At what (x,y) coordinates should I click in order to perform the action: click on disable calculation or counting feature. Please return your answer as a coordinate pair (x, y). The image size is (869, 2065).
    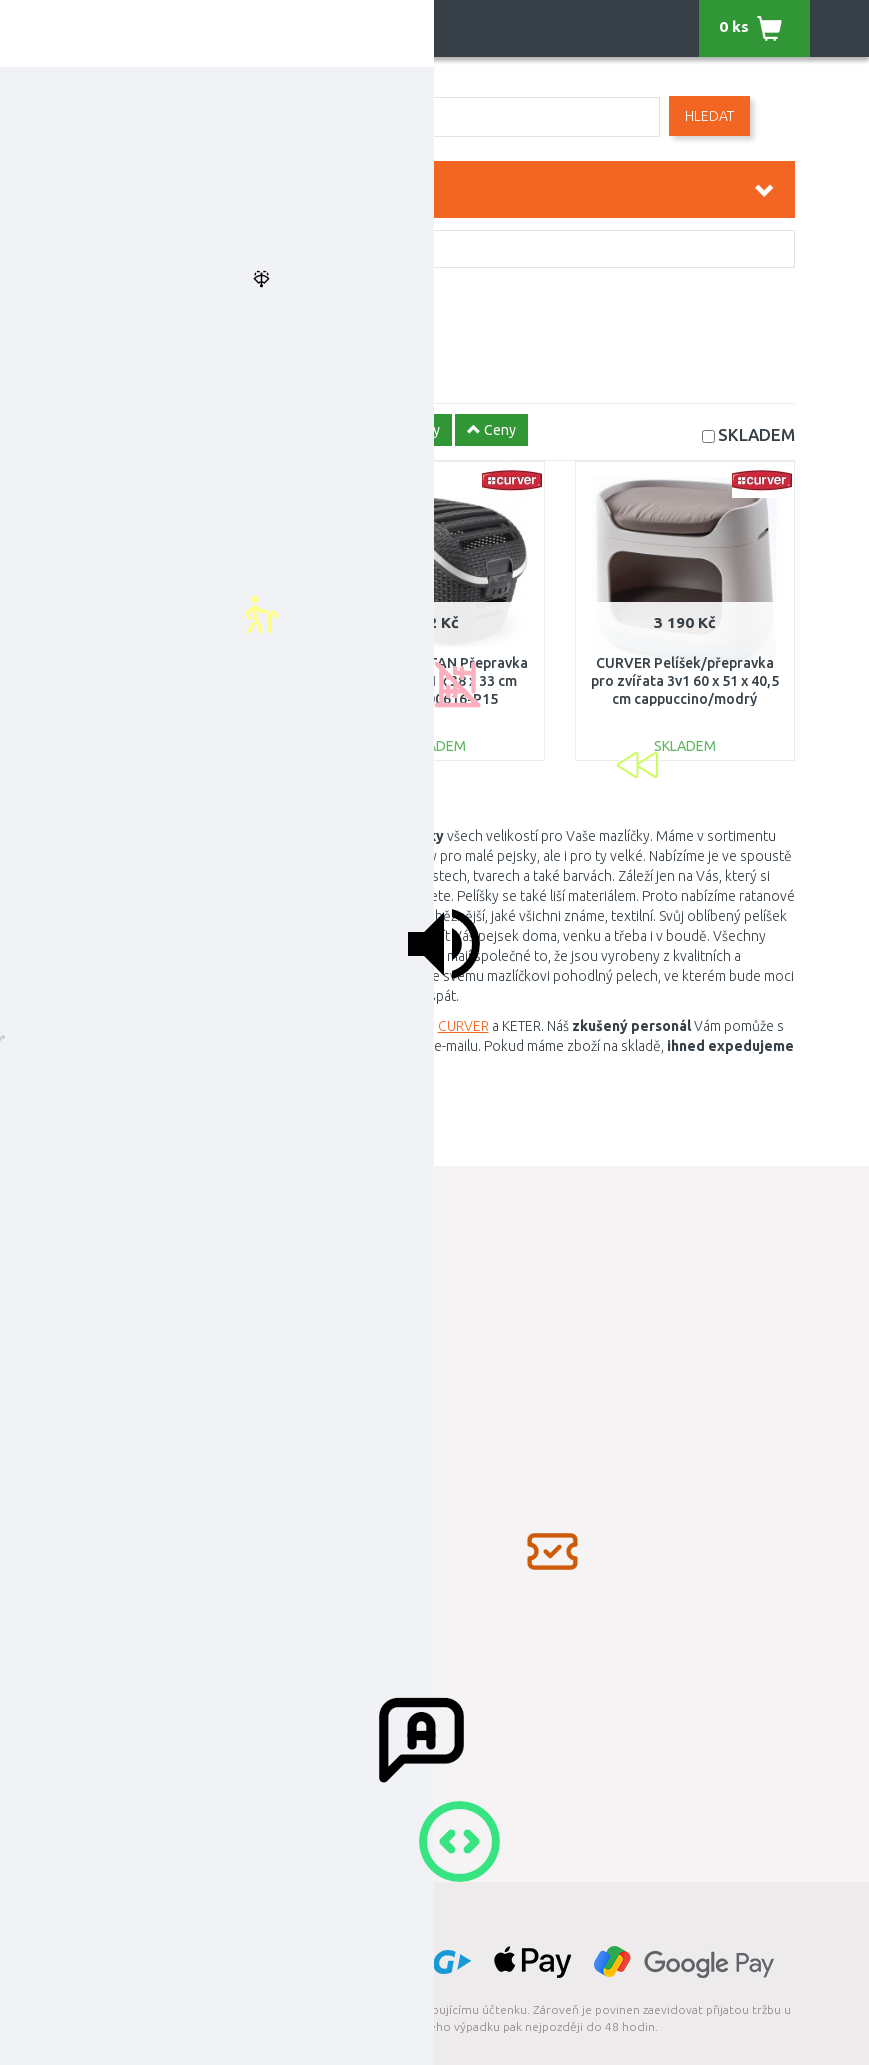
    Looking at the image, I should click on (457, 684).